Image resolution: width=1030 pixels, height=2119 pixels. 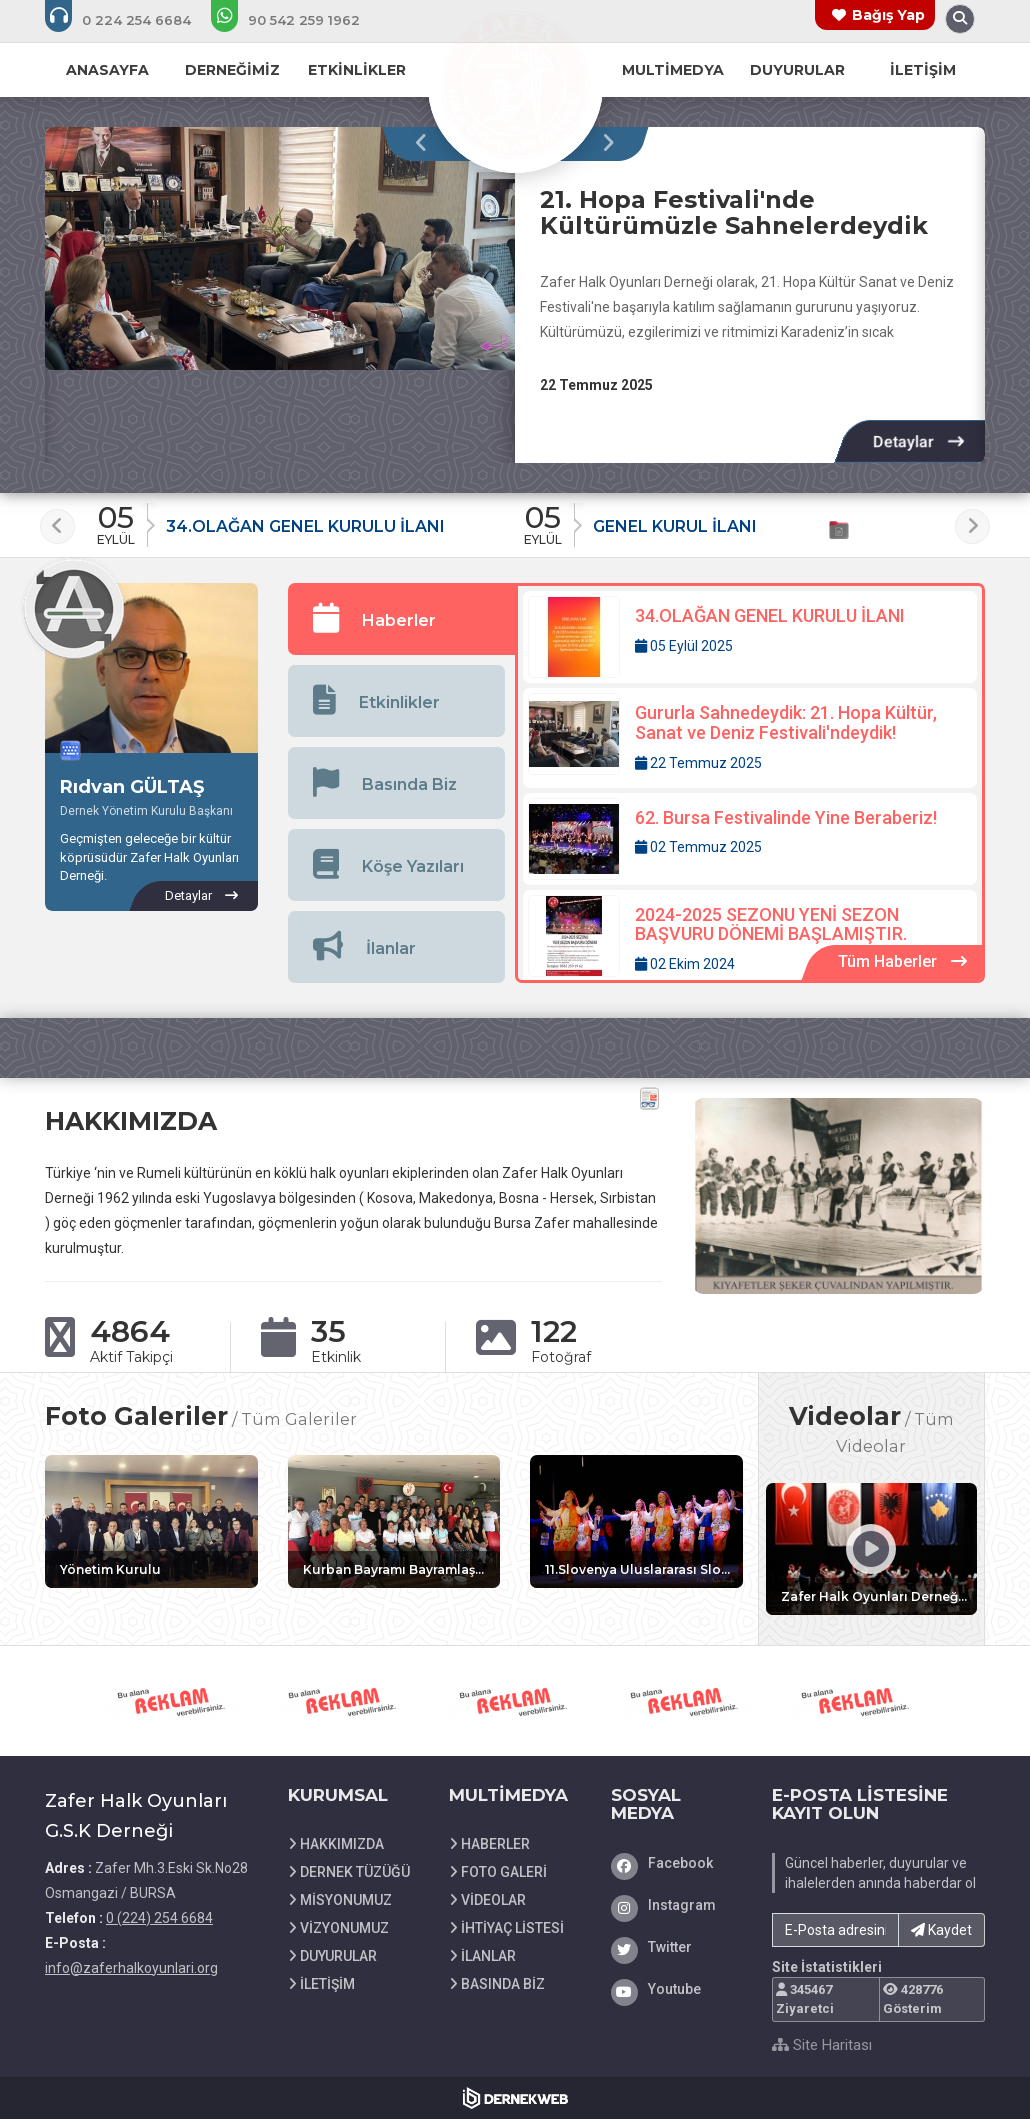 I want to click on access keyboard and input method settings, so click(x=70, y=750).